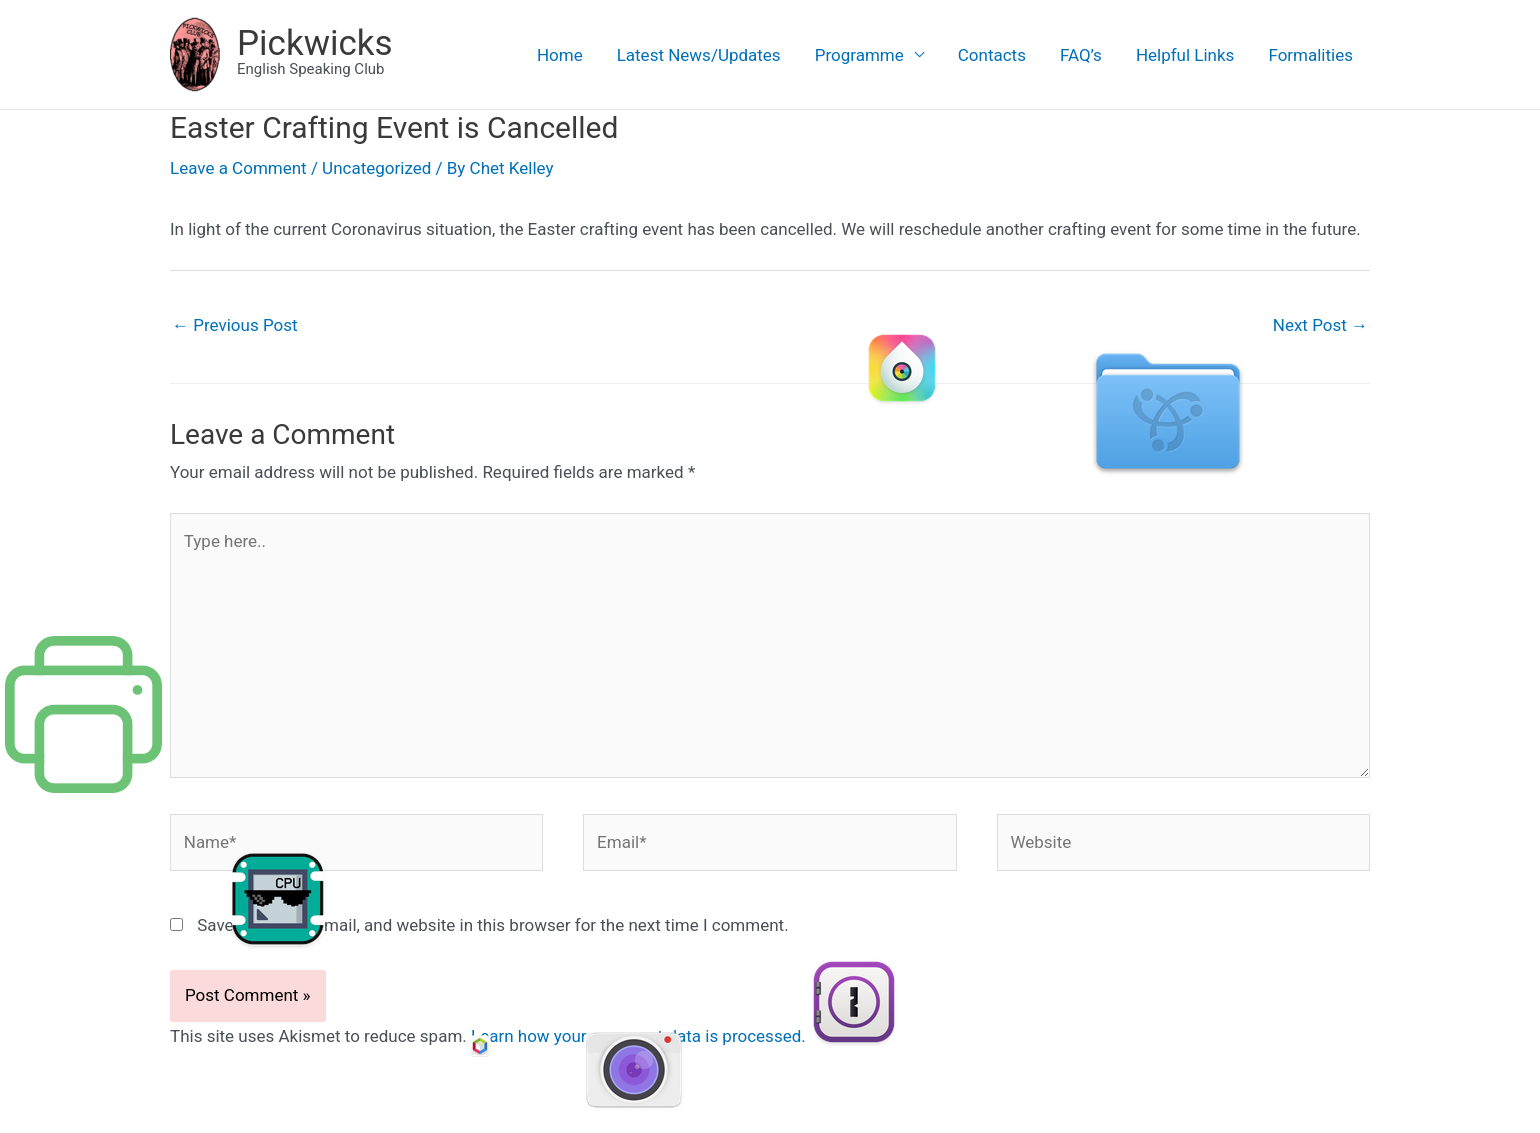 Image resolution: width=1540 pixels, height=1133 pixels. I want to click on open color preferences settings, so click(902, 368).